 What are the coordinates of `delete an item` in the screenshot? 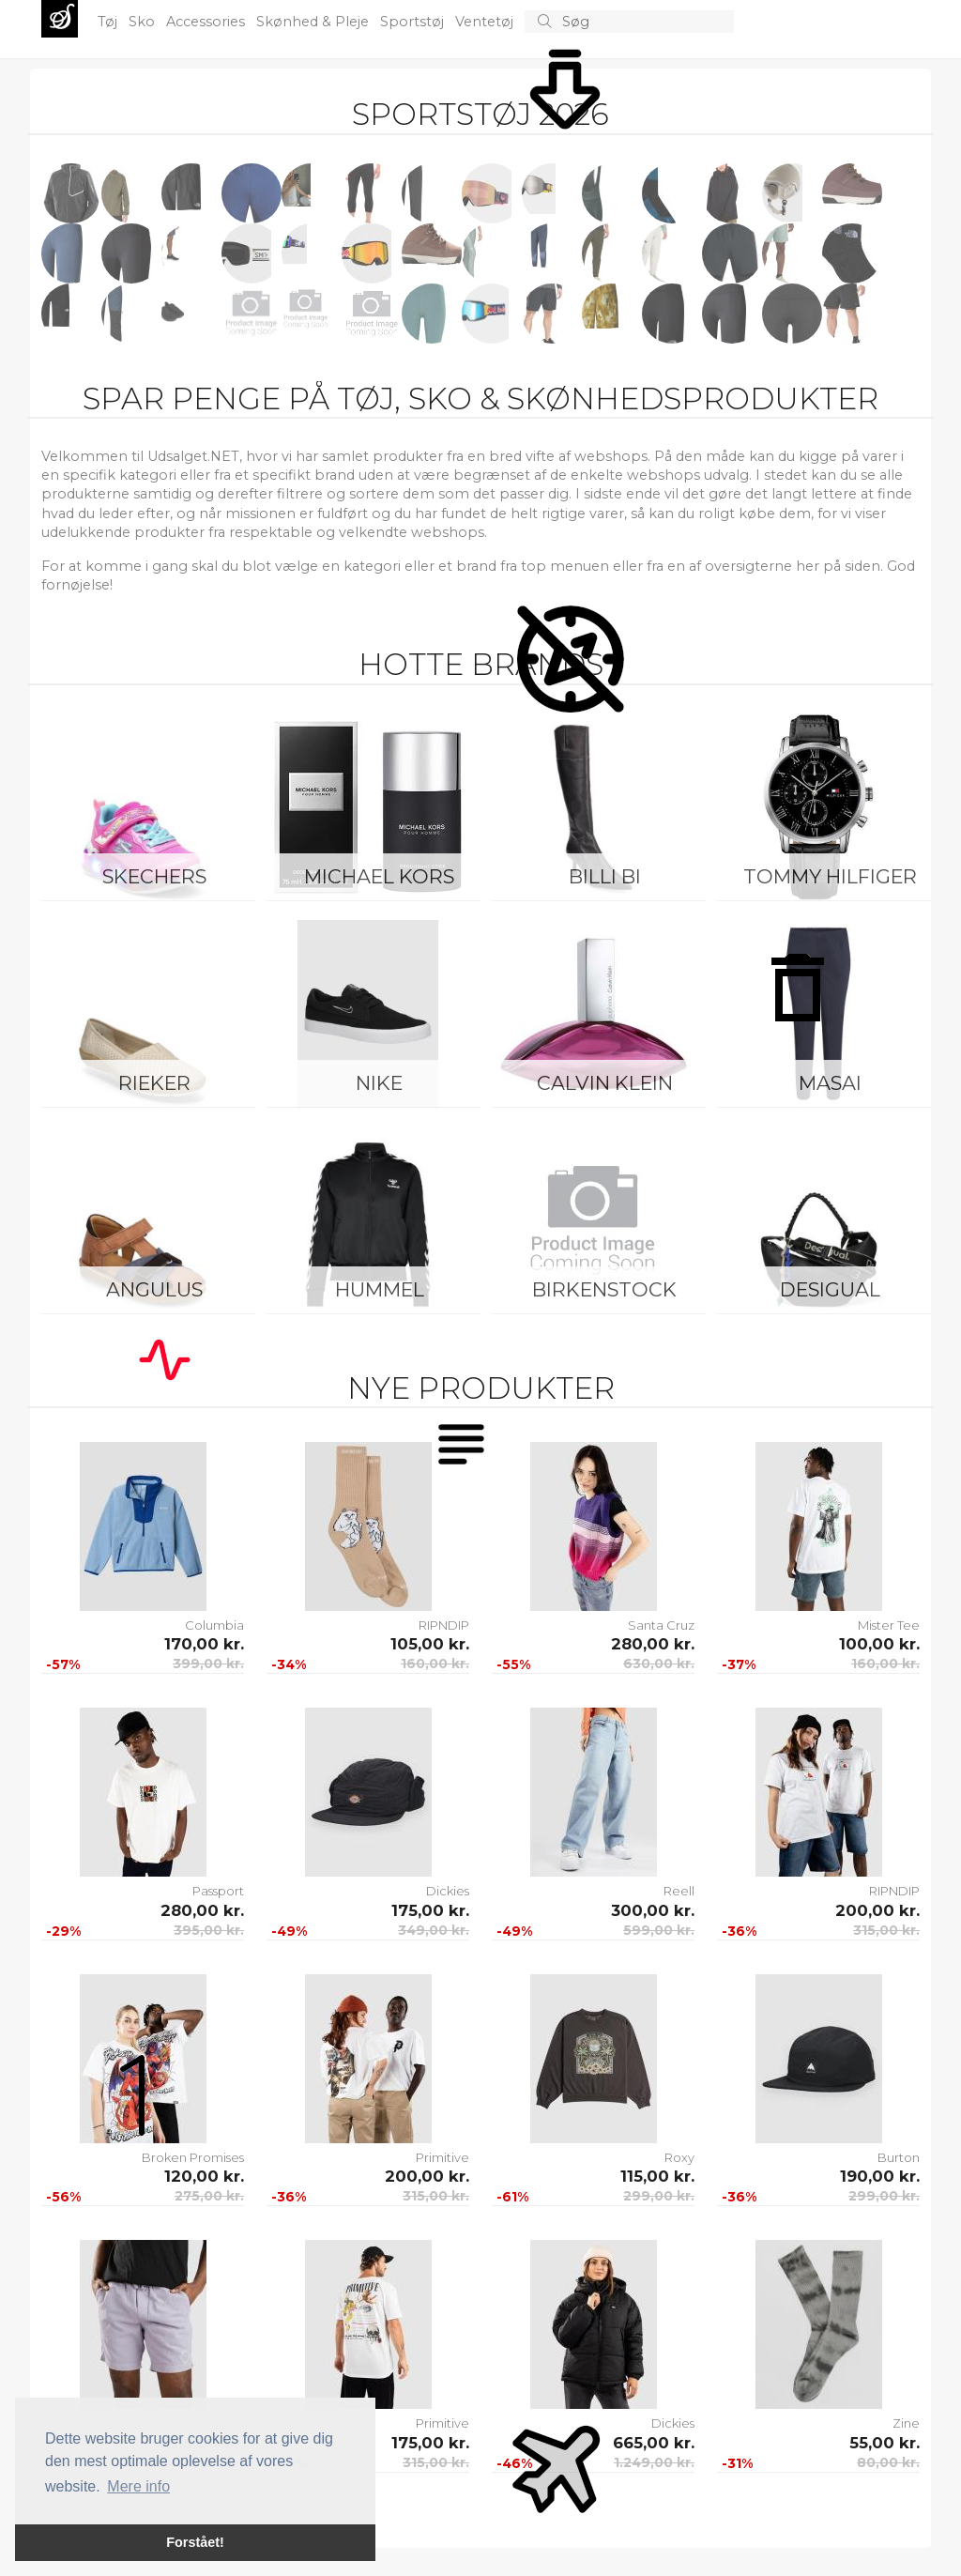 It's located at (798, 988).